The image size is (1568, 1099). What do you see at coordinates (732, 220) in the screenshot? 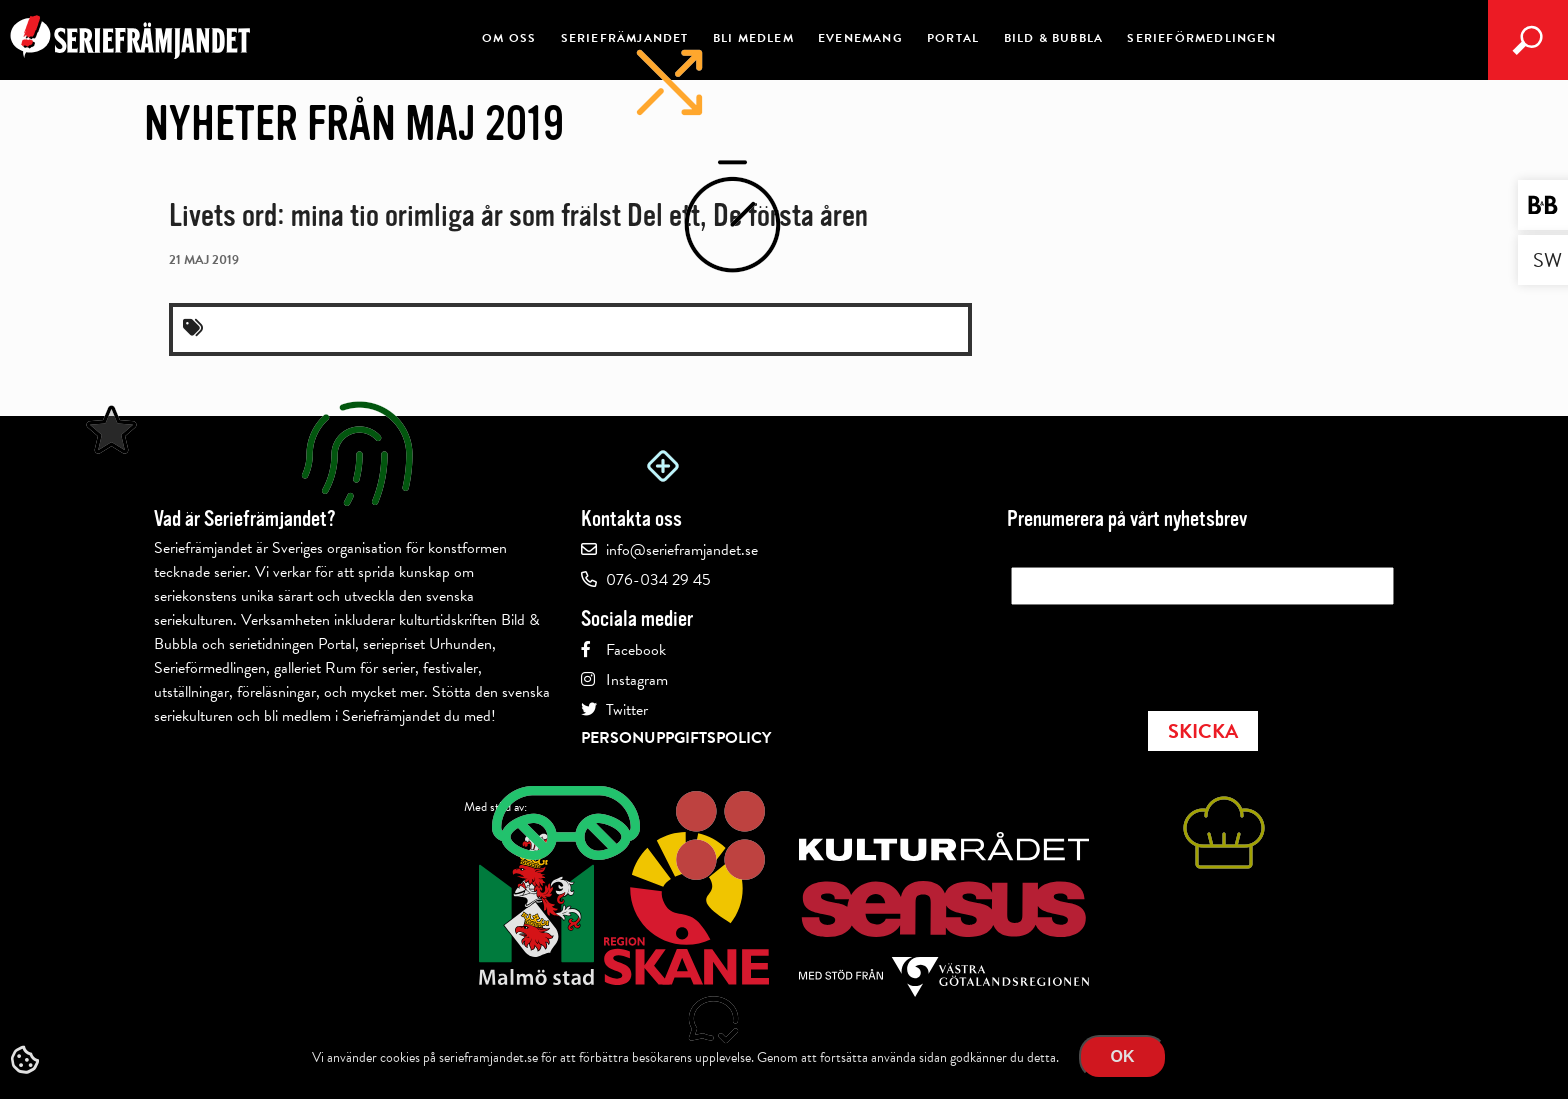
I see `set a countdown timer` at bounding box center [732, 220].